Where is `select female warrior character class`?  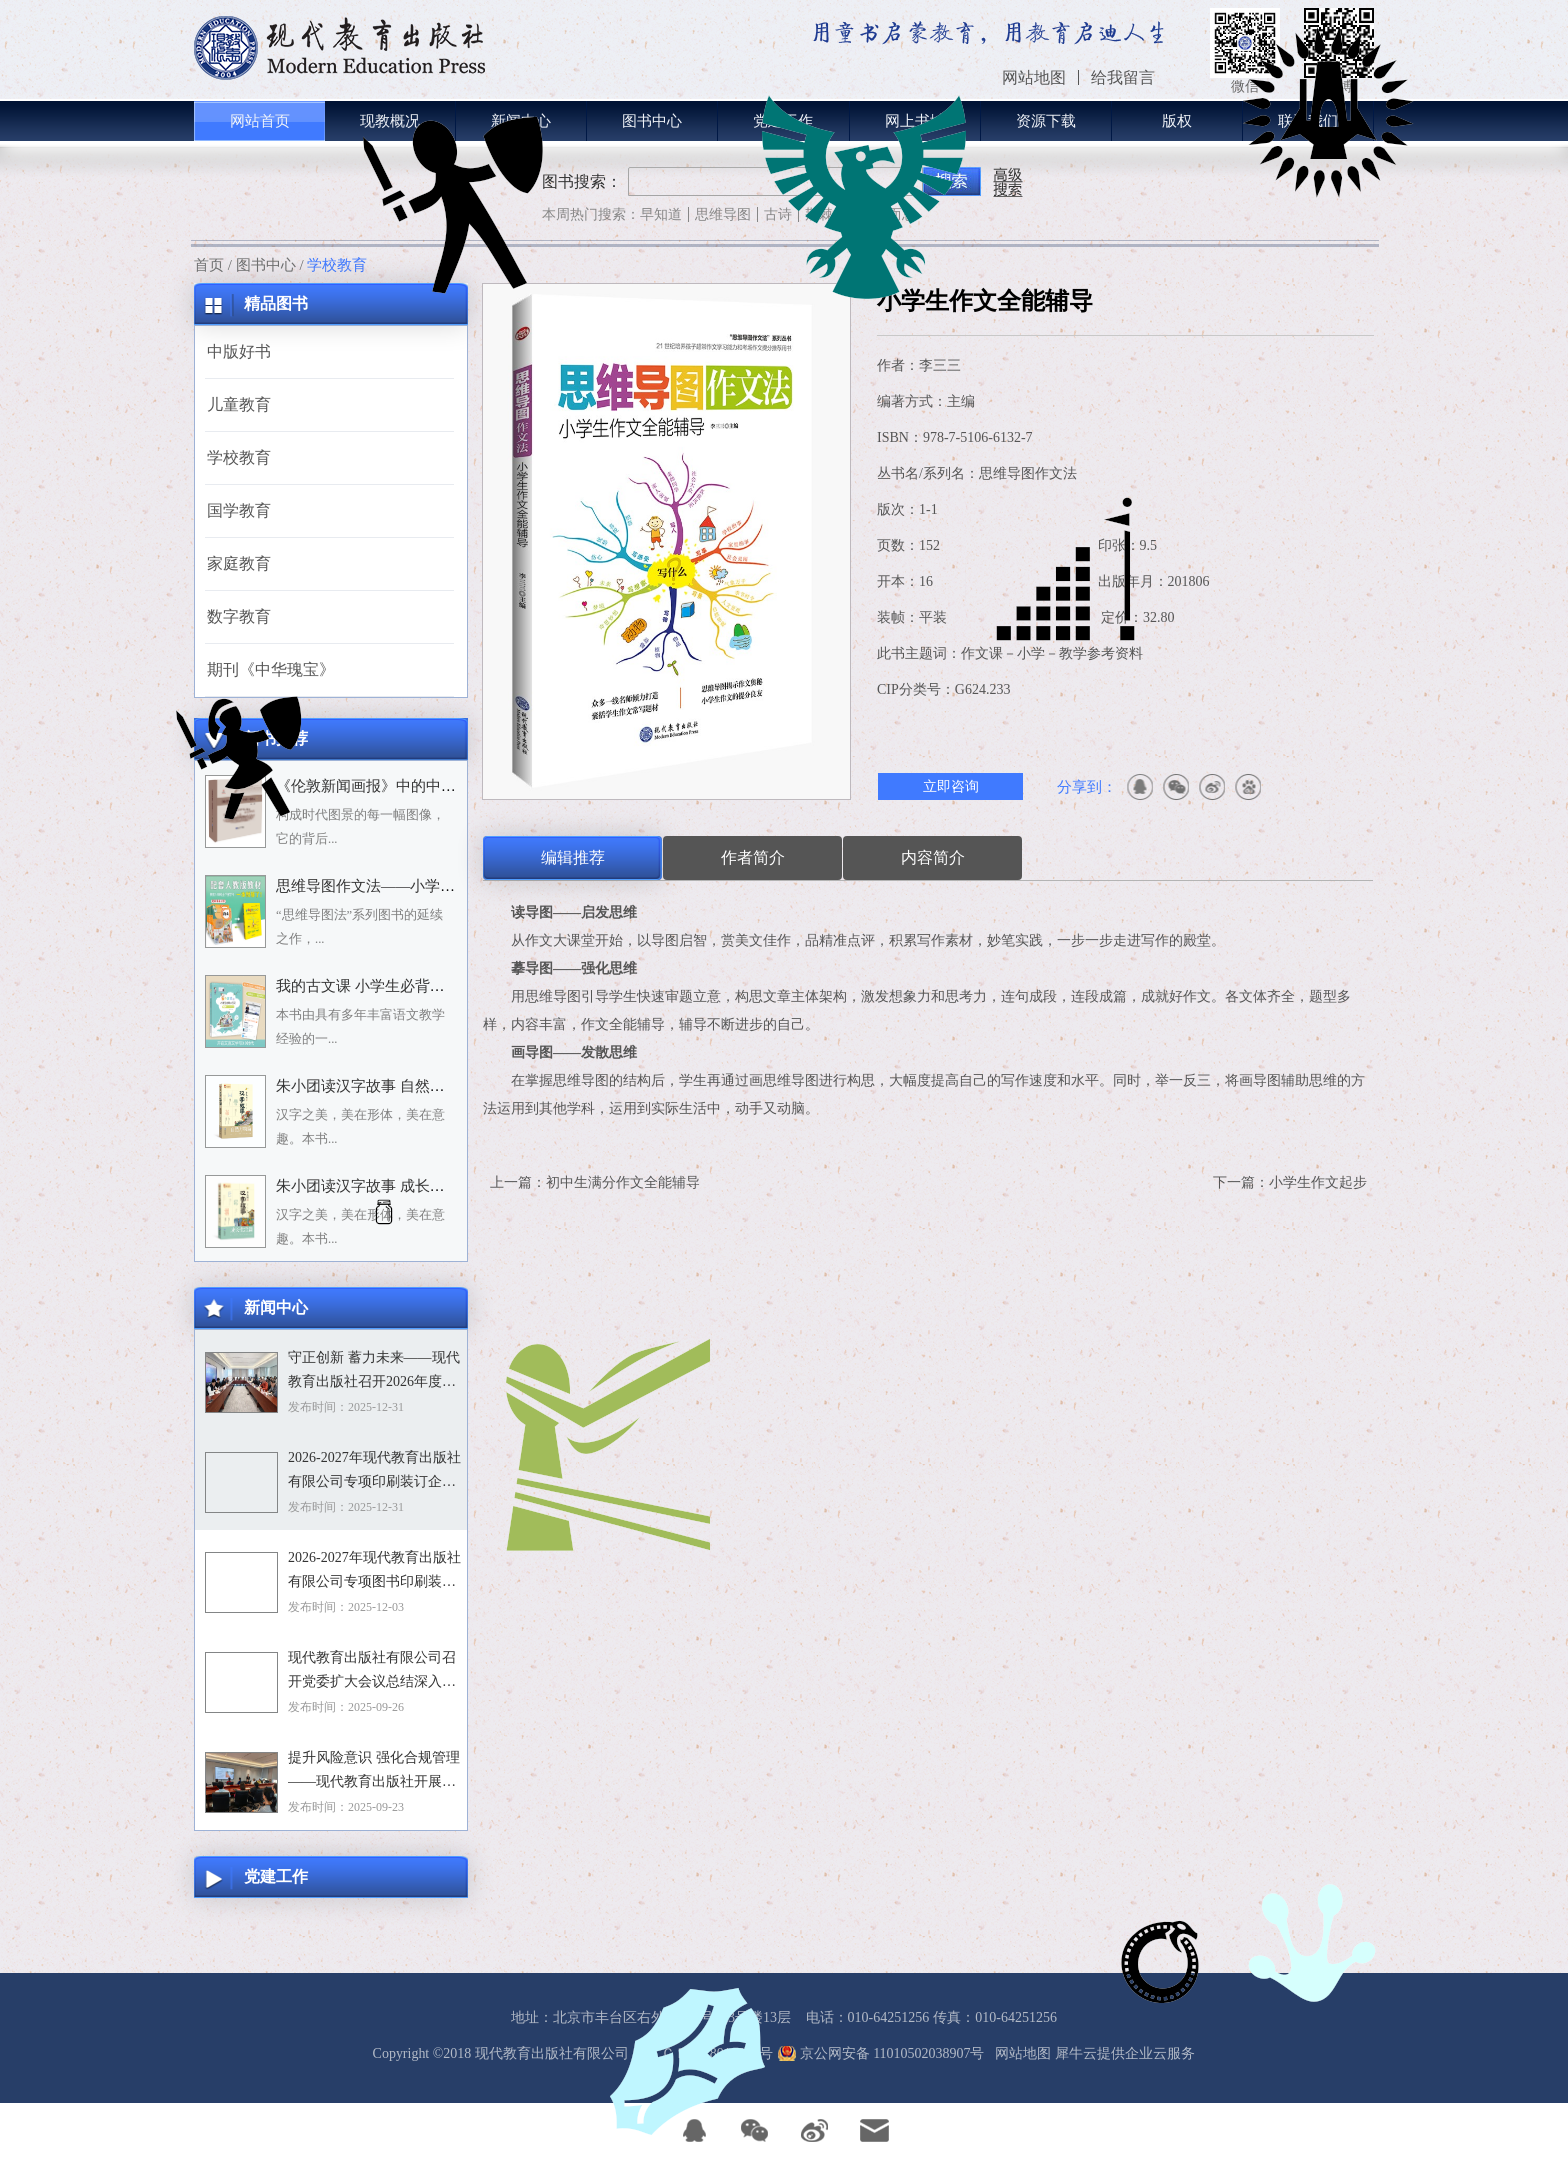
select female warrior character class is located at coordinates (240, 755).